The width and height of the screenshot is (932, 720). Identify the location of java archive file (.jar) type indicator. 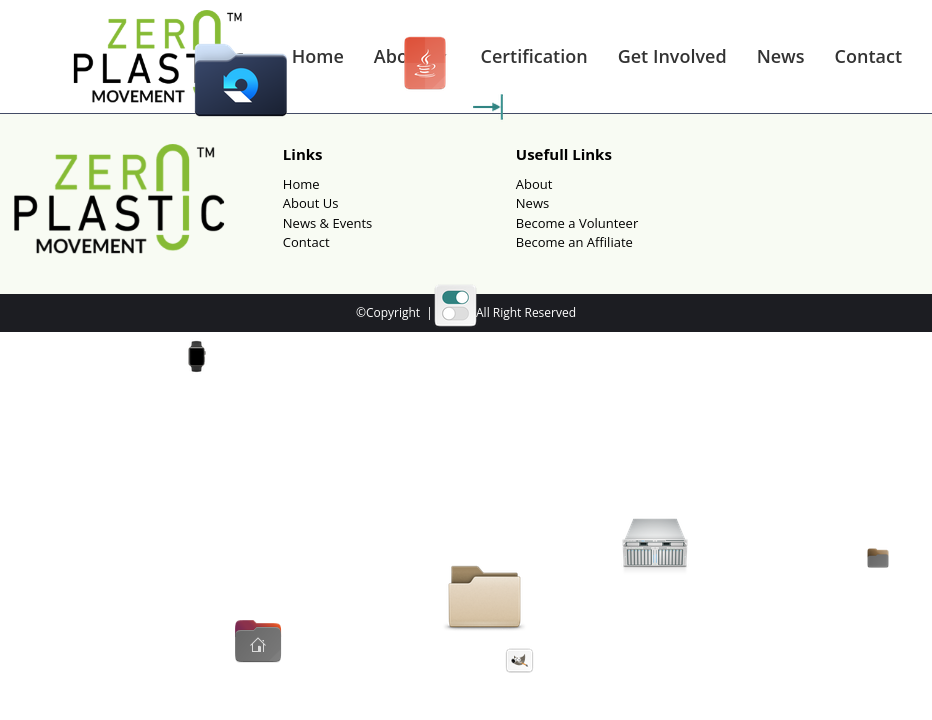
(425, 63).